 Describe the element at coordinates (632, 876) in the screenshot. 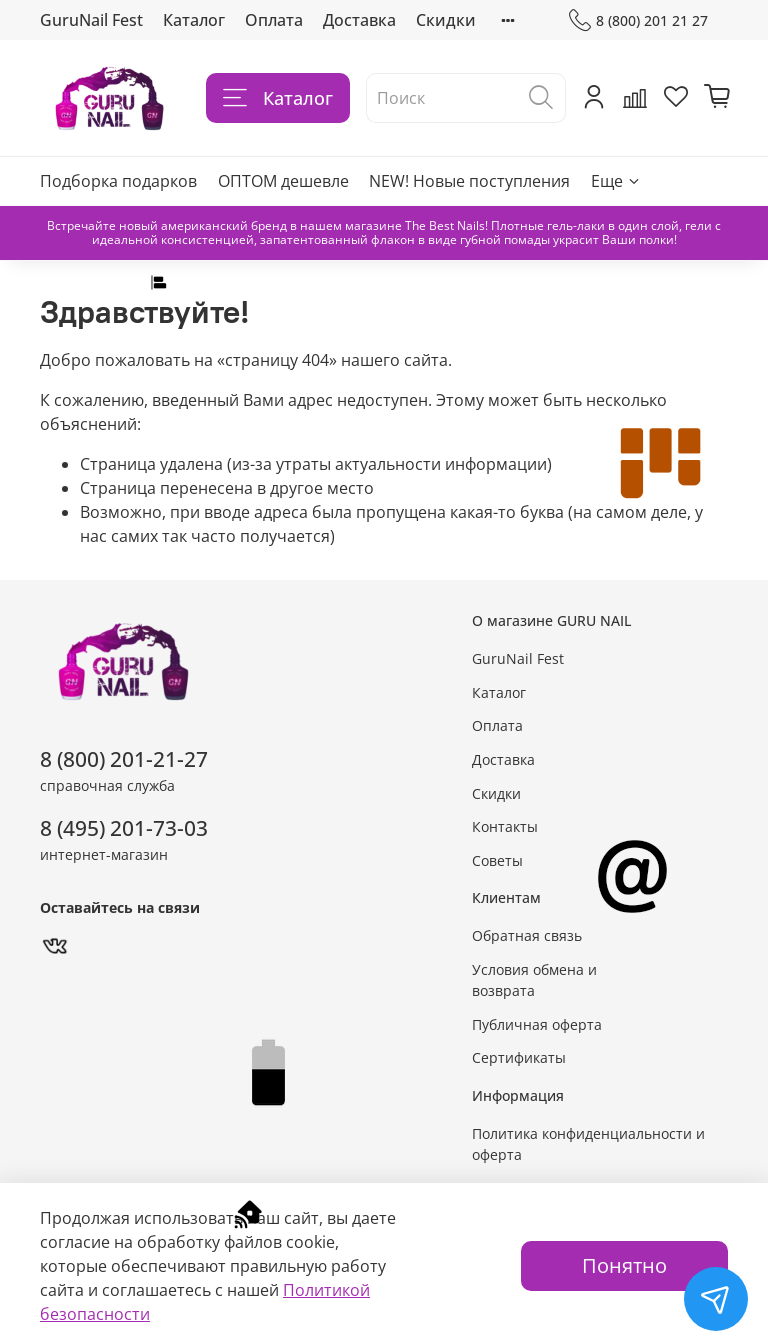

I see `mention a user in chat` at that location.